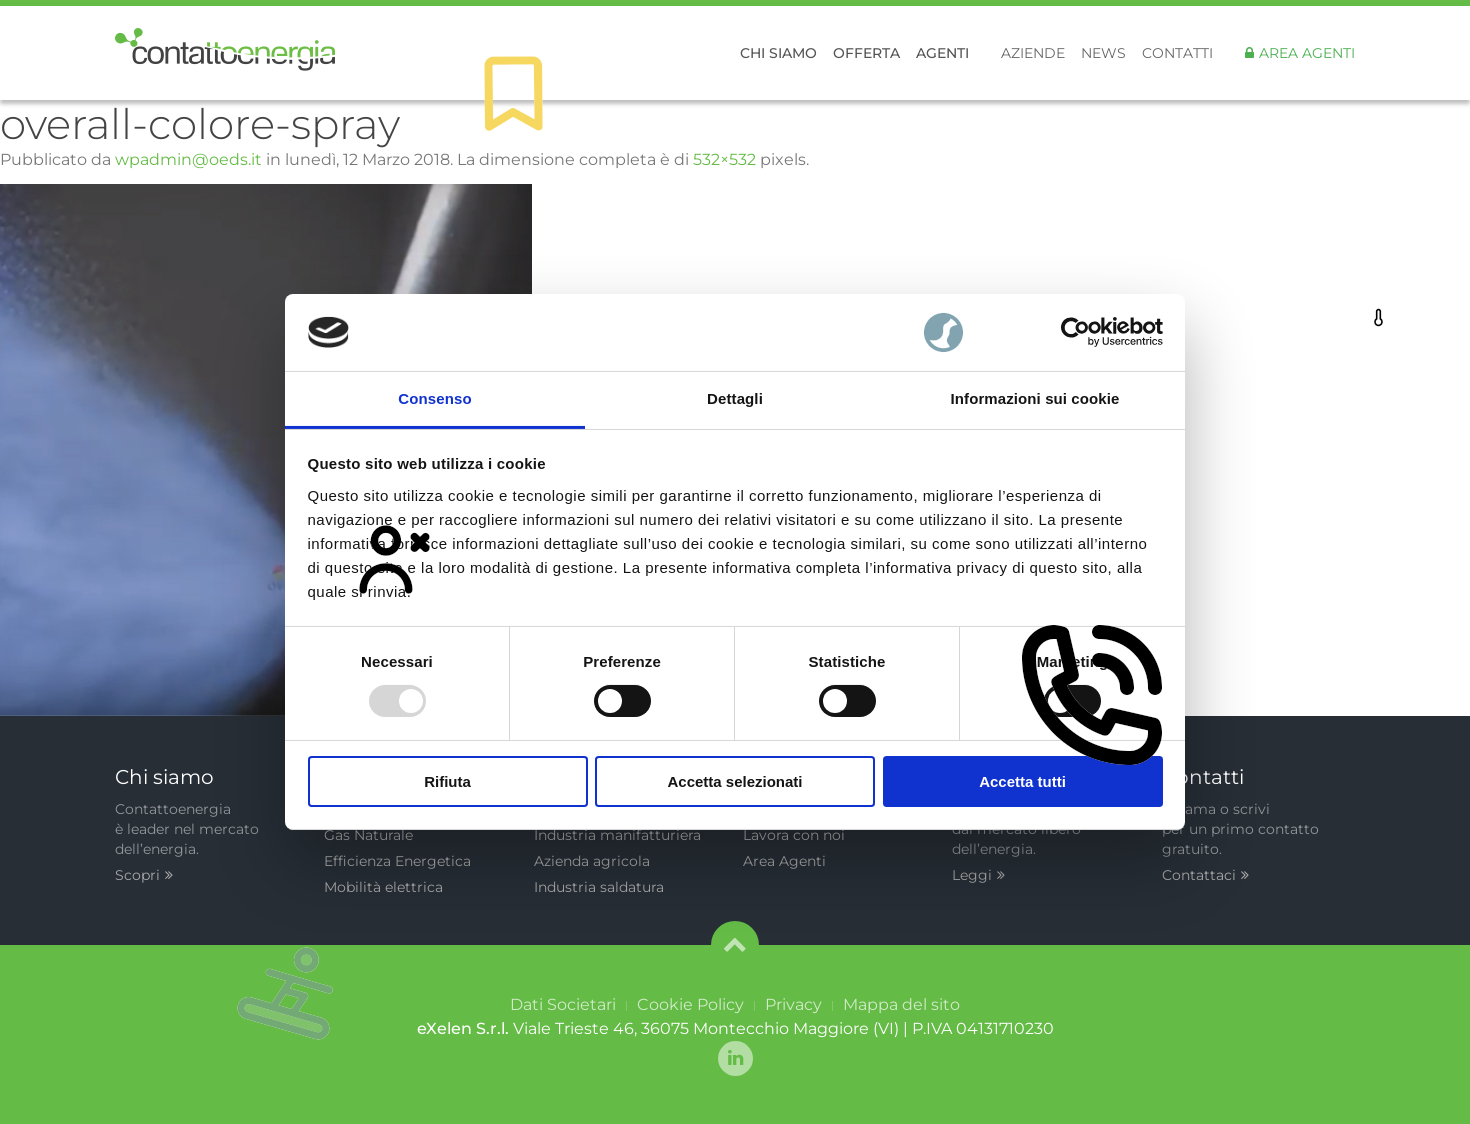 Image resolution: width=1470 pixels, height=1124 pixels. What do you see at coordinates (943, 332) in the screenshot?
I see `switch to global or worldwide view` at bounding box center [943, 332].